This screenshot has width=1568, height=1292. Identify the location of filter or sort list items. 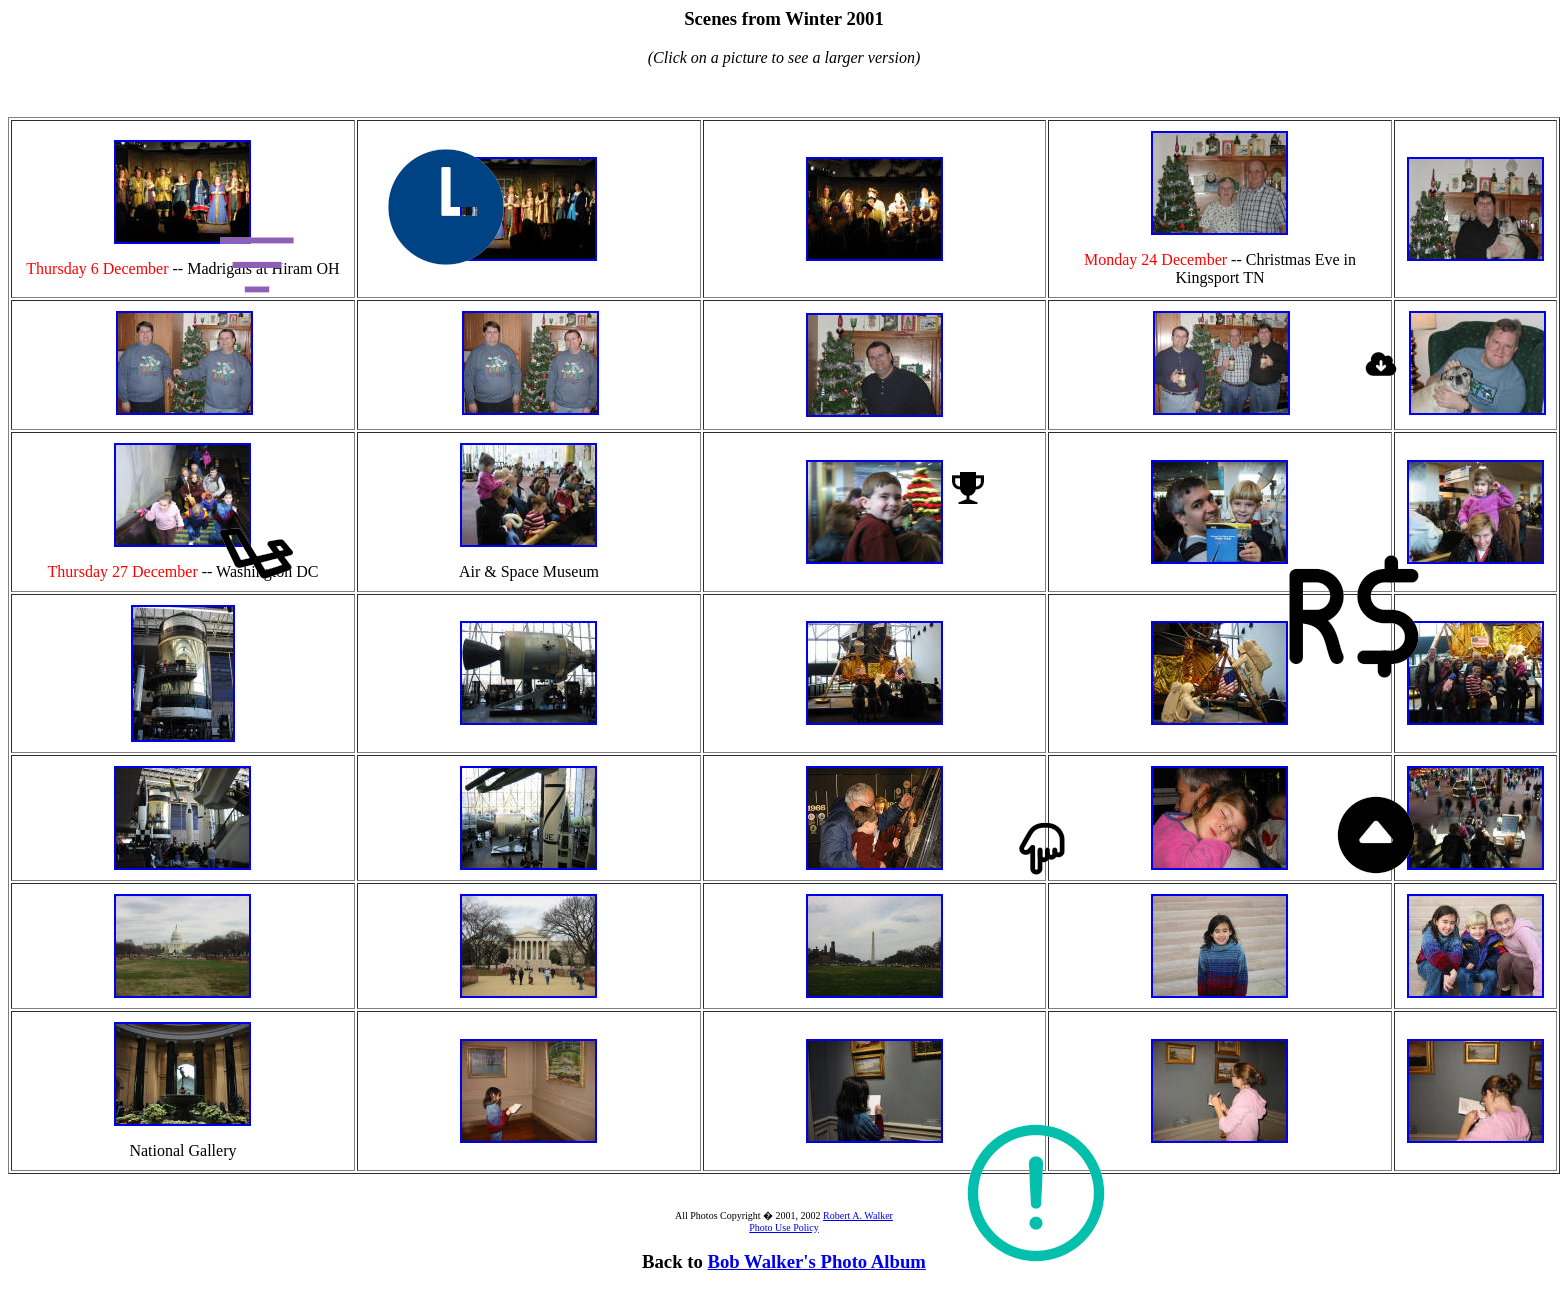
(257, 268).